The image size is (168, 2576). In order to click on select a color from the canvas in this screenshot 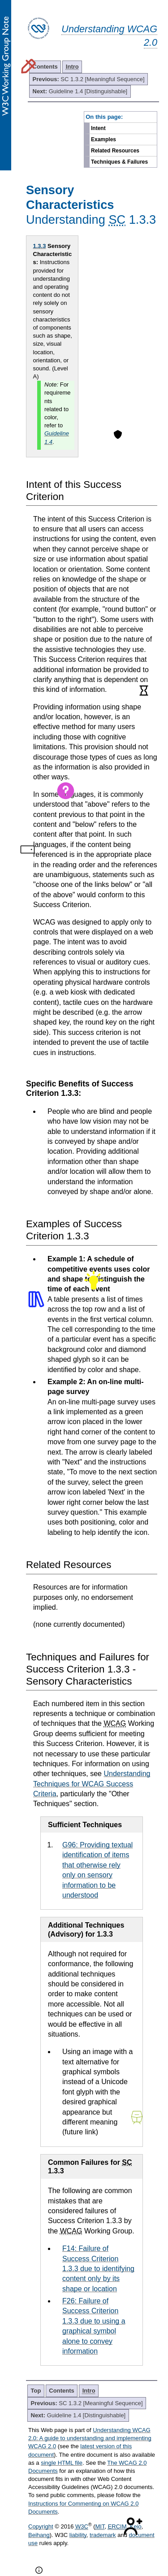, I will do `click(28, 66)`.